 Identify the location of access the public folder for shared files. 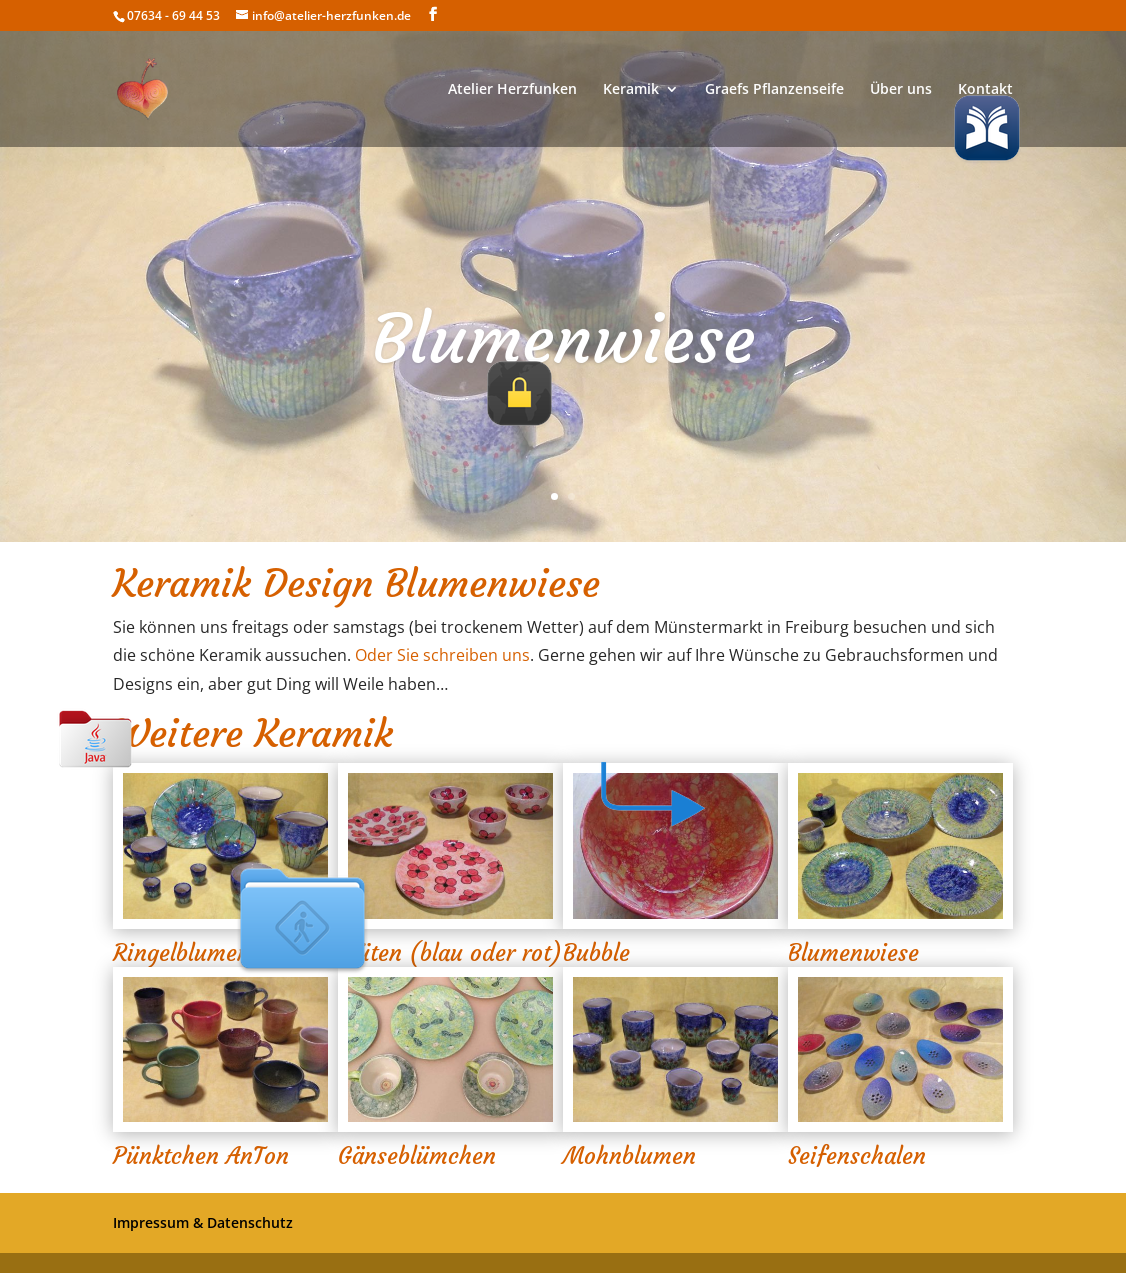
(302, 918).